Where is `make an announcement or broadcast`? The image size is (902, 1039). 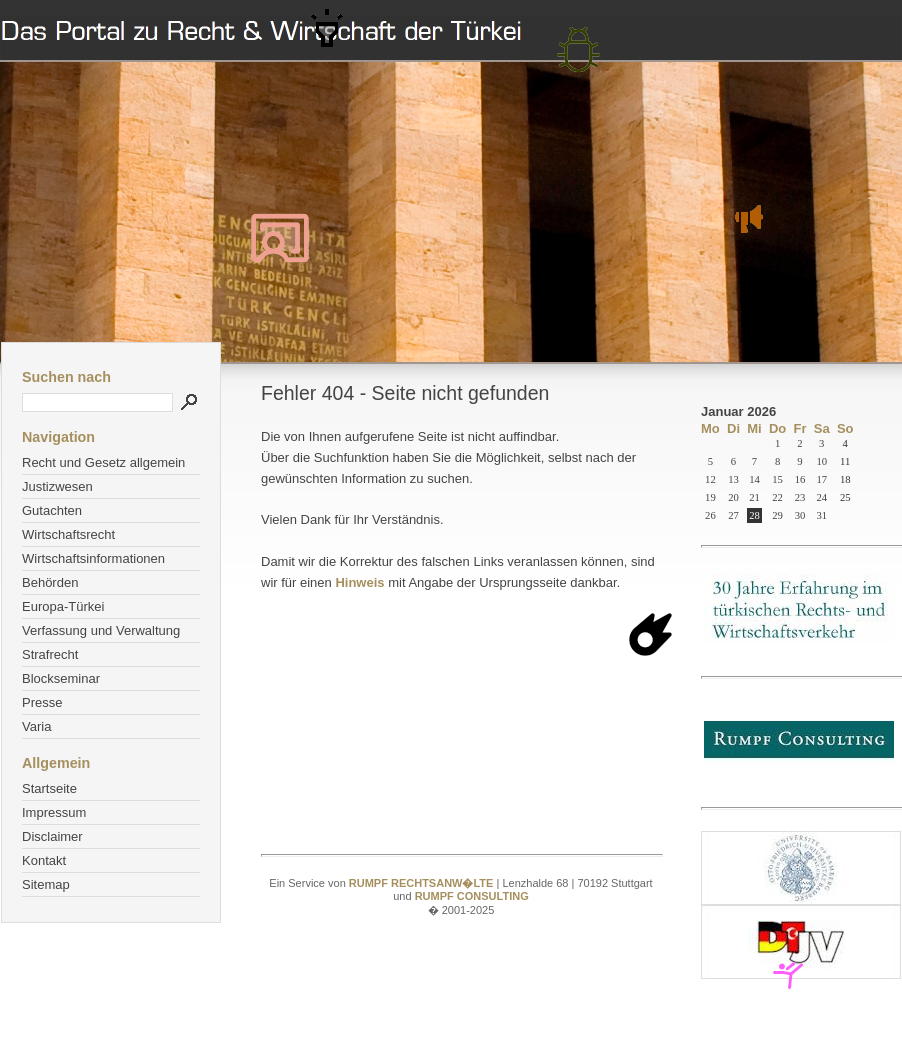 make an announcement or broadcast is located at coordinates (749, 219).